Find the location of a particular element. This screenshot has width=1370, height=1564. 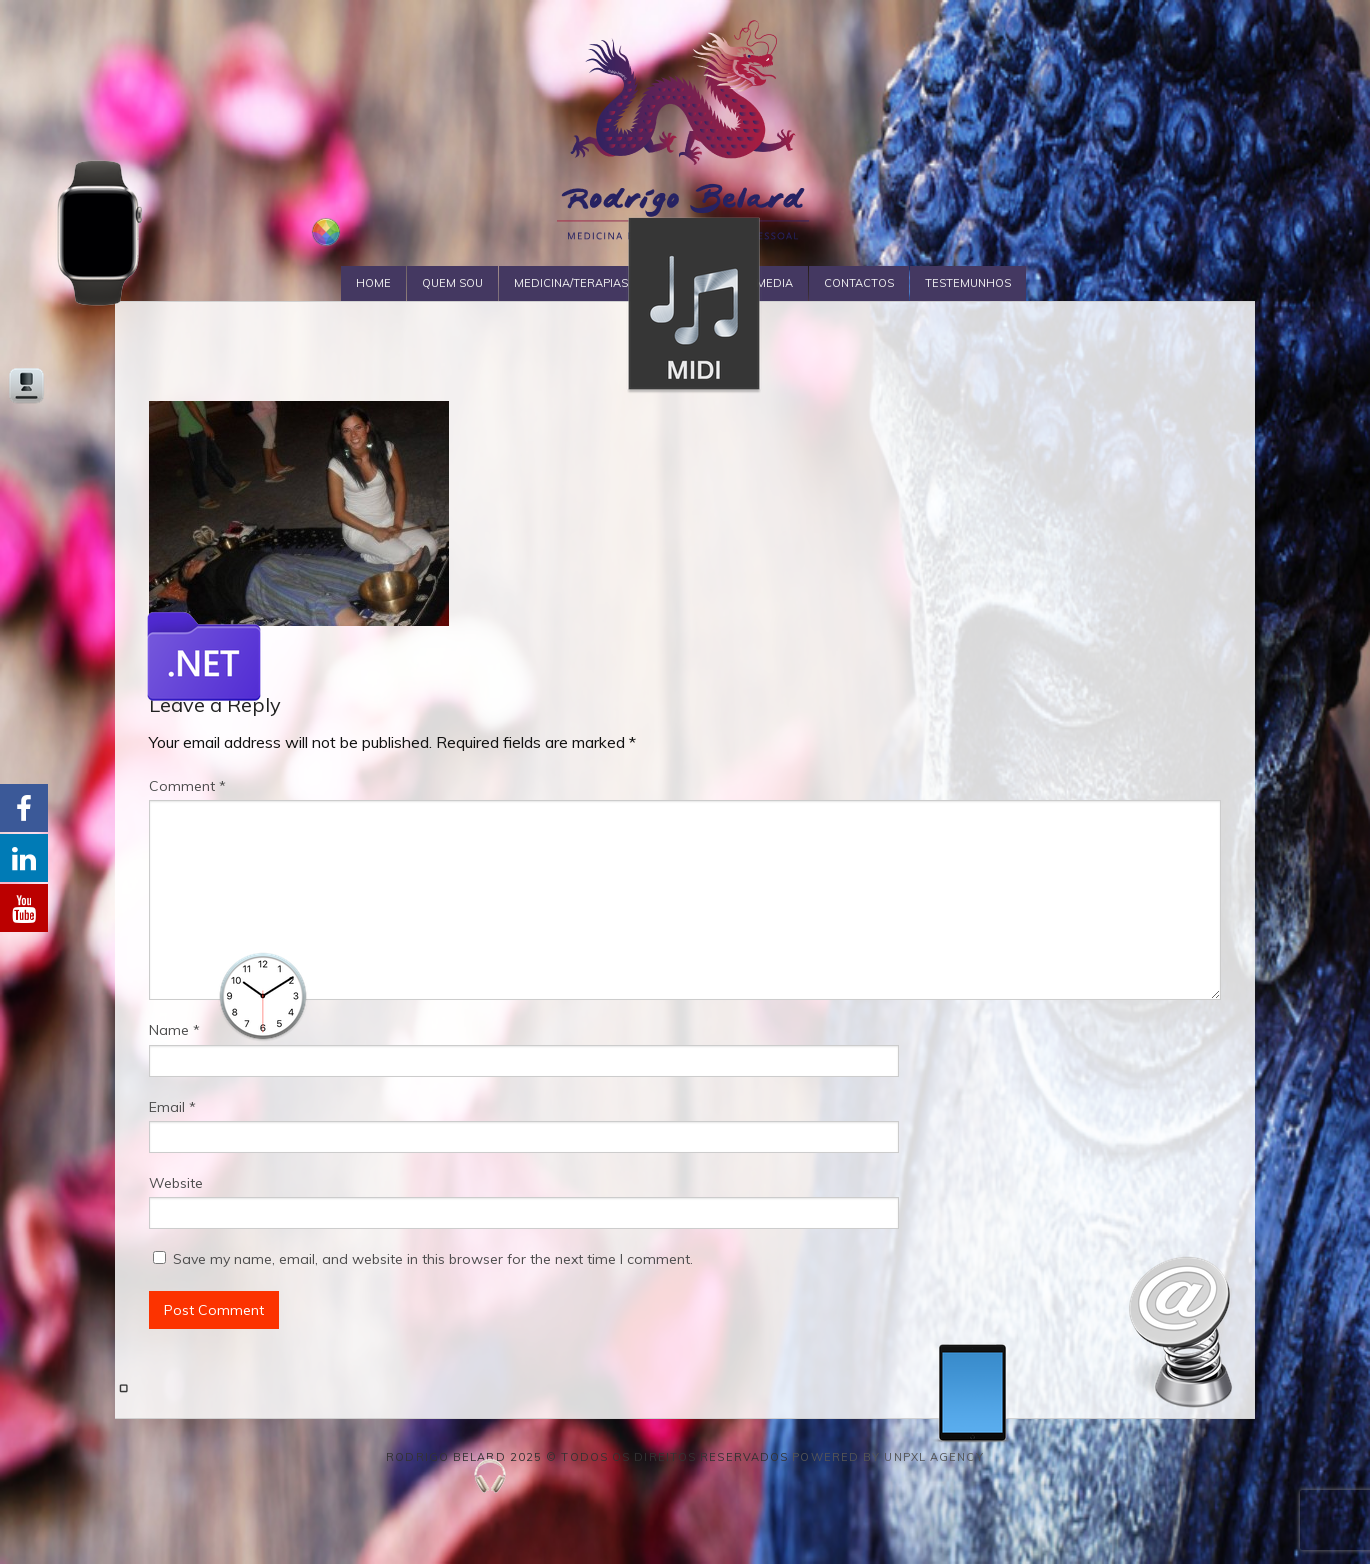

folder containing .NET framework files is located at coordinates (203, 659).